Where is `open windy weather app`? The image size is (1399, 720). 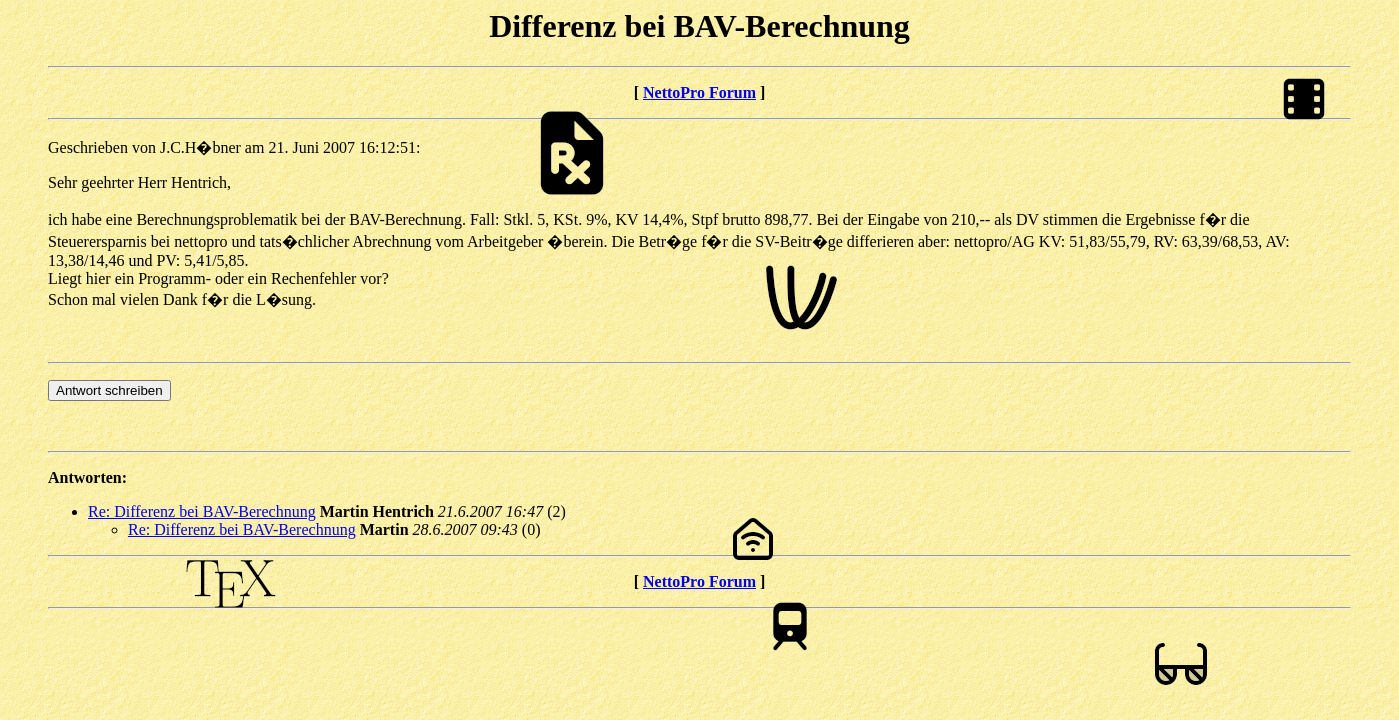 open windy weather app is located at coordinates (801, 297).